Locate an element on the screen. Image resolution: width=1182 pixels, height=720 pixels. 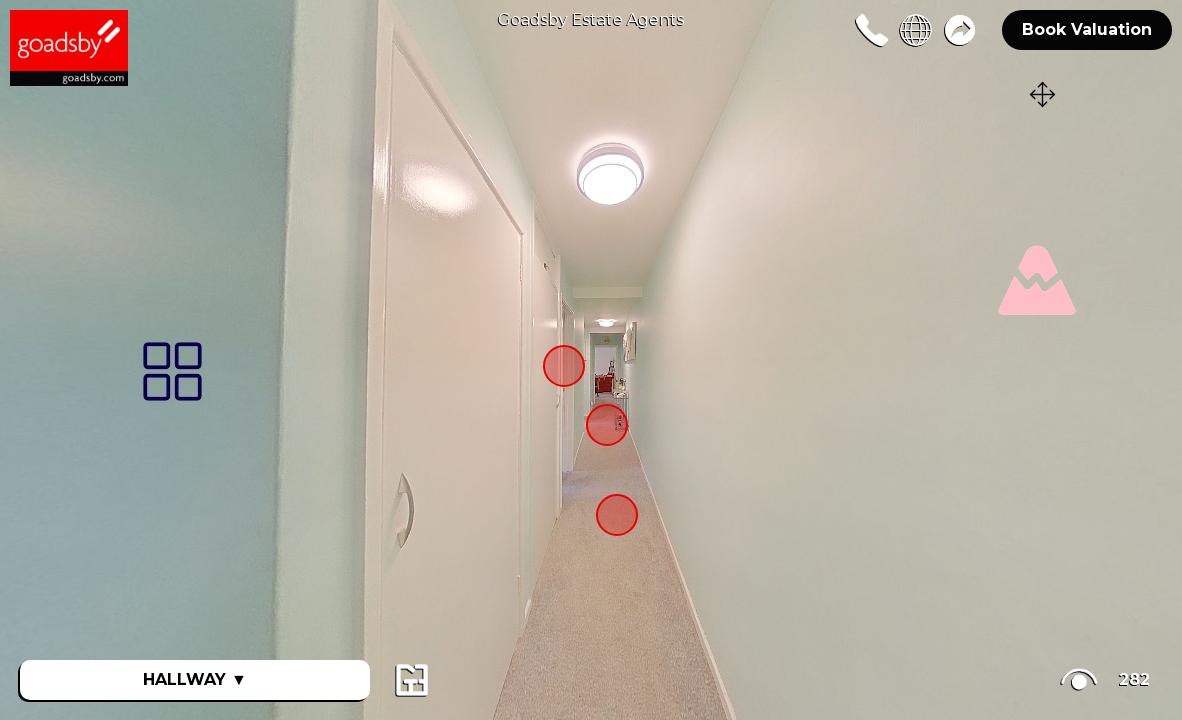
view outdoor or nature-related content is located at coordinates (1037, 280).